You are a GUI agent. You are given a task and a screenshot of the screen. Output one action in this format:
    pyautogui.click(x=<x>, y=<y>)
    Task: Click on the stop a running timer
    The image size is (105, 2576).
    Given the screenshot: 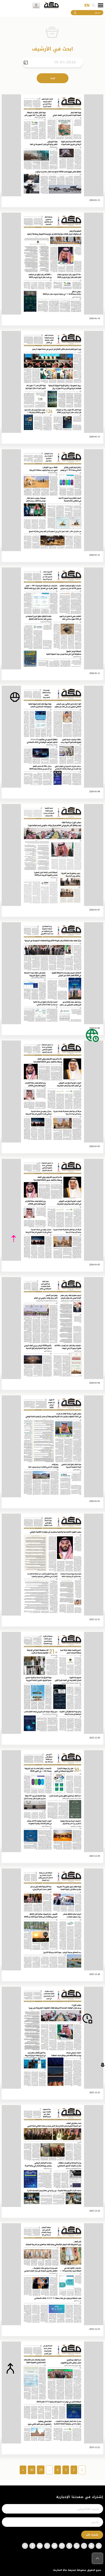 What is the action you would take?
    pyautogui.click(x=87, y=2018)
    